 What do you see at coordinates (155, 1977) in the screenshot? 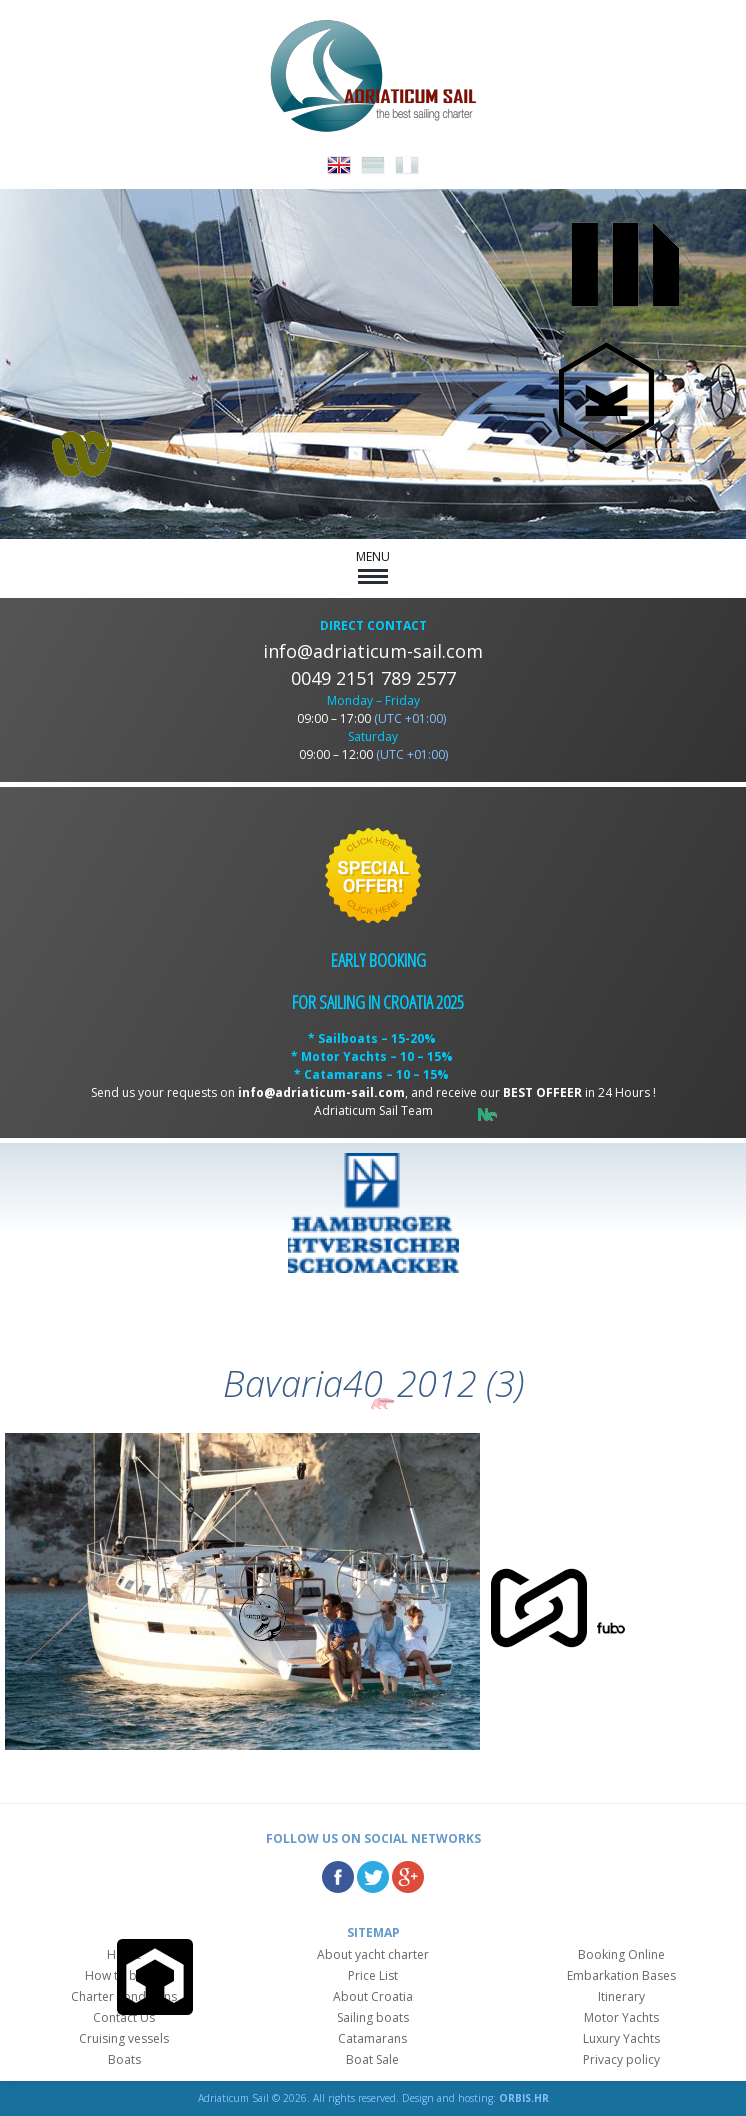
I see `open LMMS digital audio workstation` at bounding box center [155, 1977].